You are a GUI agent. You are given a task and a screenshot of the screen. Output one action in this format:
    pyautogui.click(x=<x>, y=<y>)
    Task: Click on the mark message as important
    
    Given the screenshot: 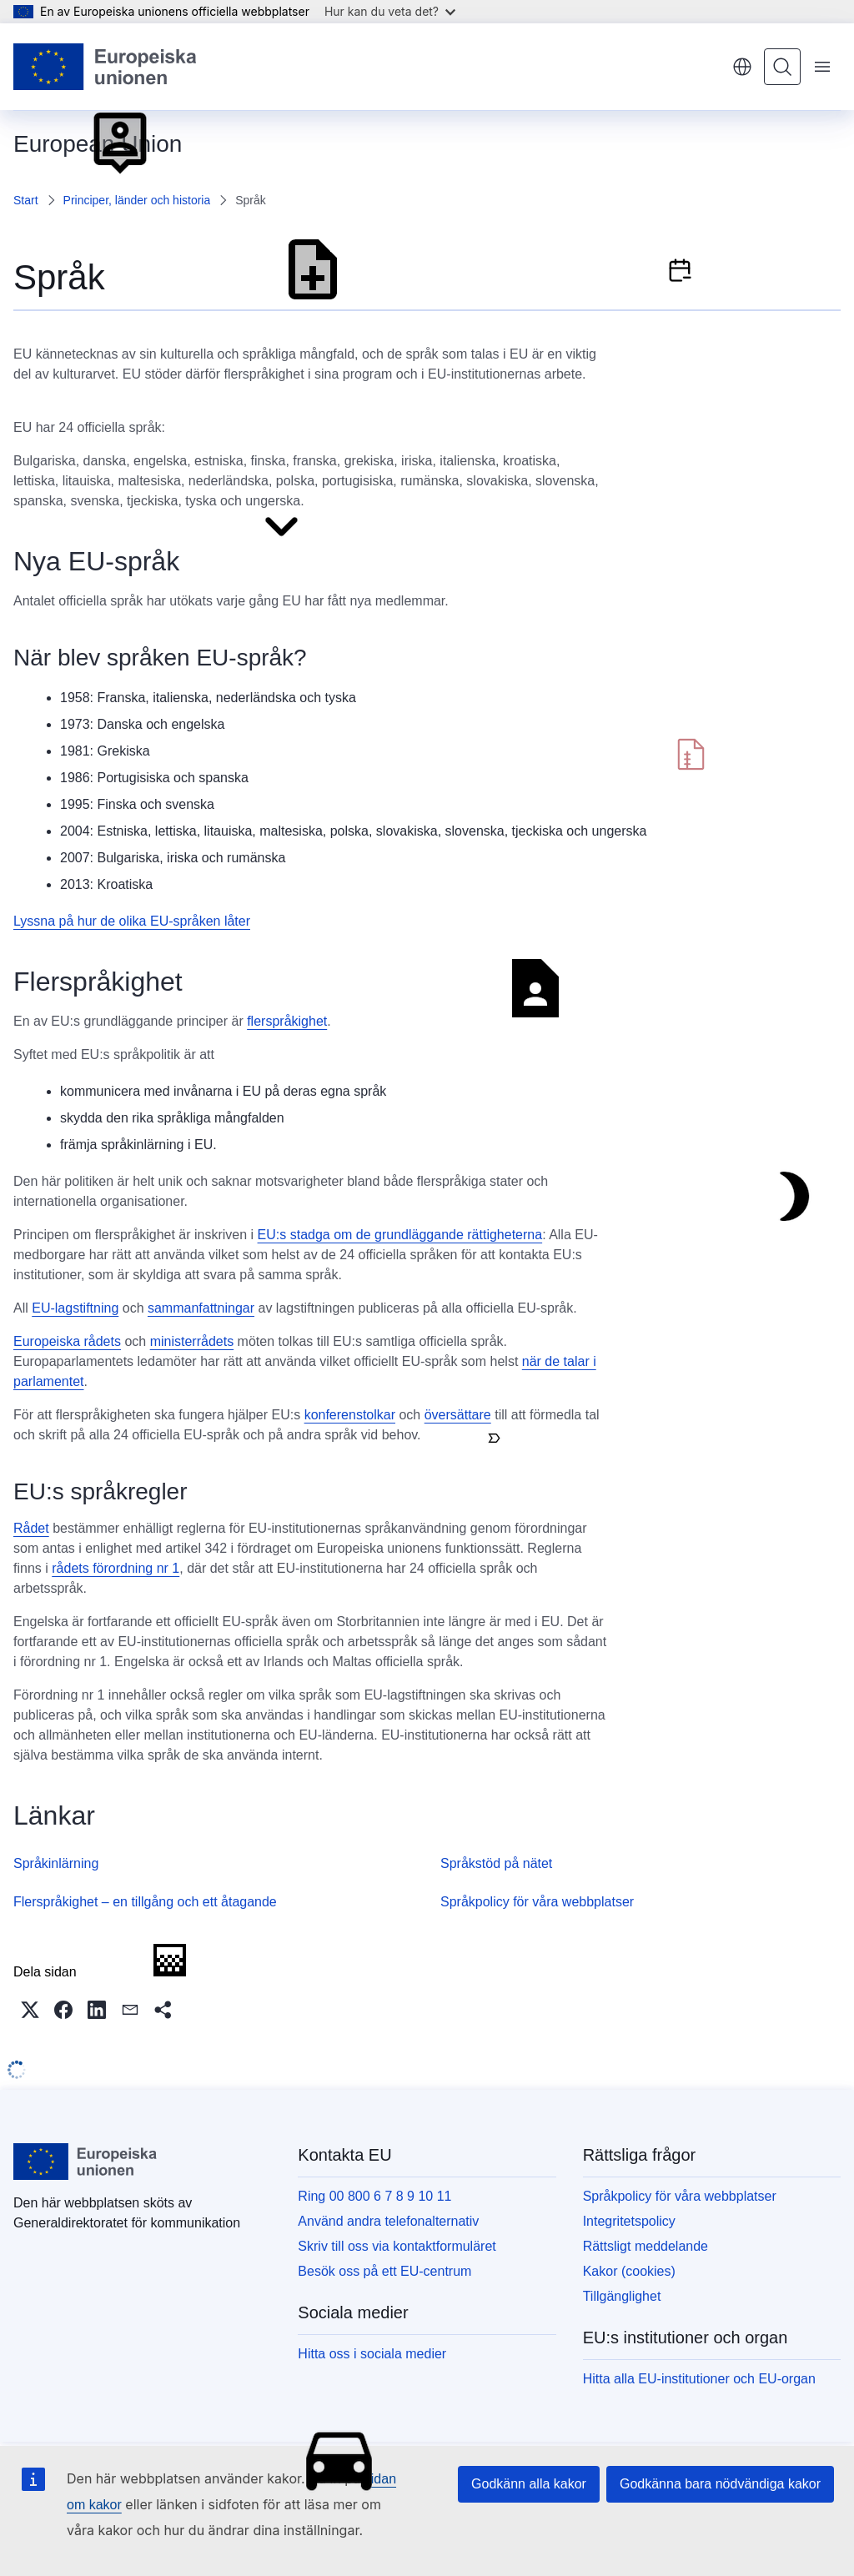 What is the action you would take?
    pyautogui.click(x=494, y=1438)
    